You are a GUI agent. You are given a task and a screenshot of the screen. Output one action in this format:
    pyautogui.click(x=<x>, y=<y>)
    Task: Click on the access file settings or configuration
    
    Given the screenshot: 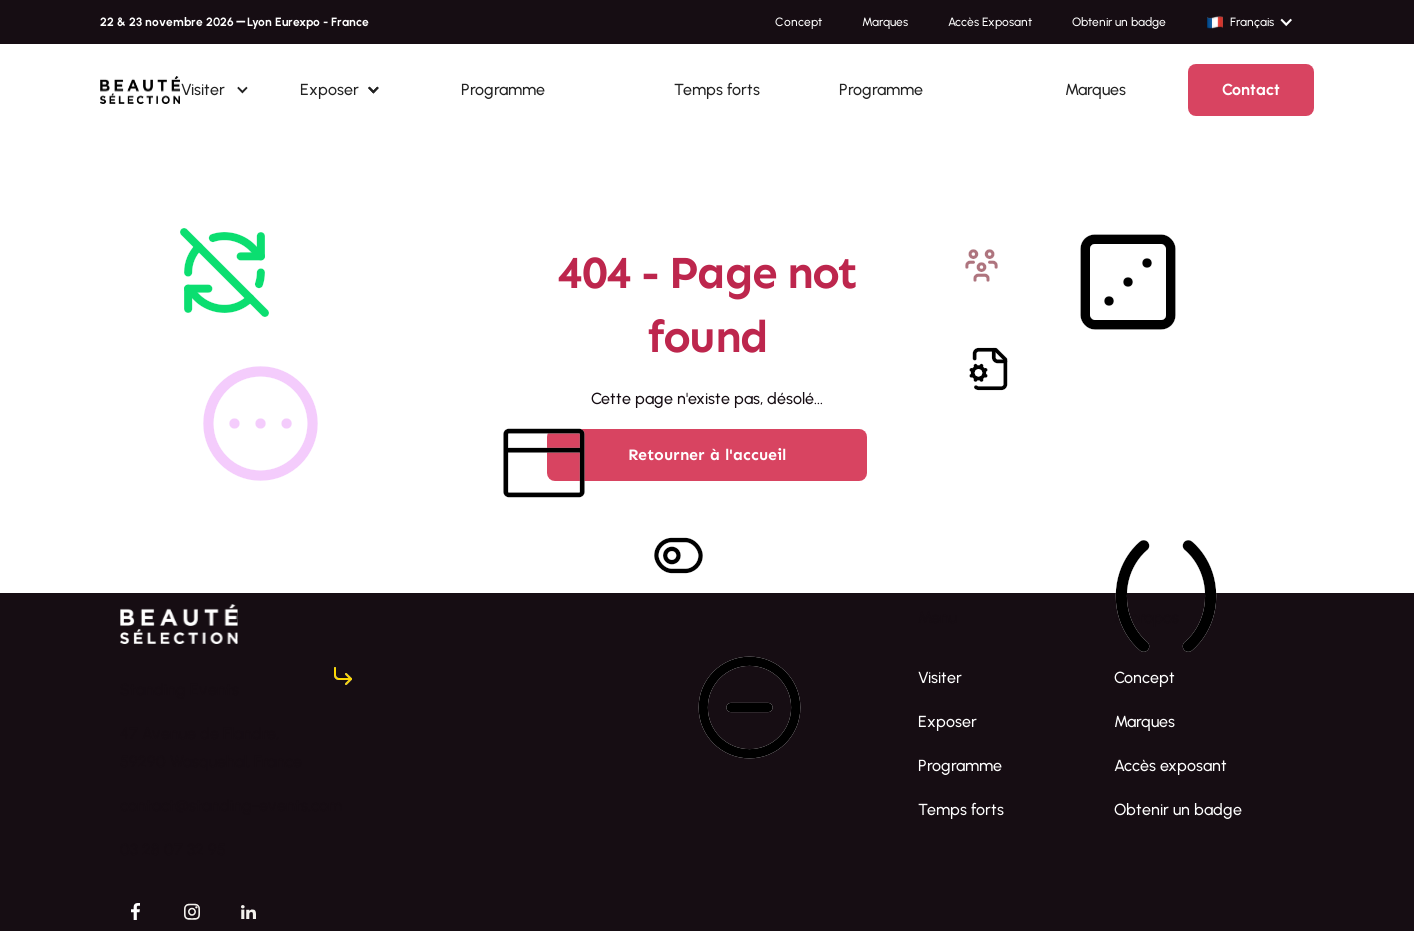 What is the action you would take?
    pyautogui.click(x=990, y=369)
    